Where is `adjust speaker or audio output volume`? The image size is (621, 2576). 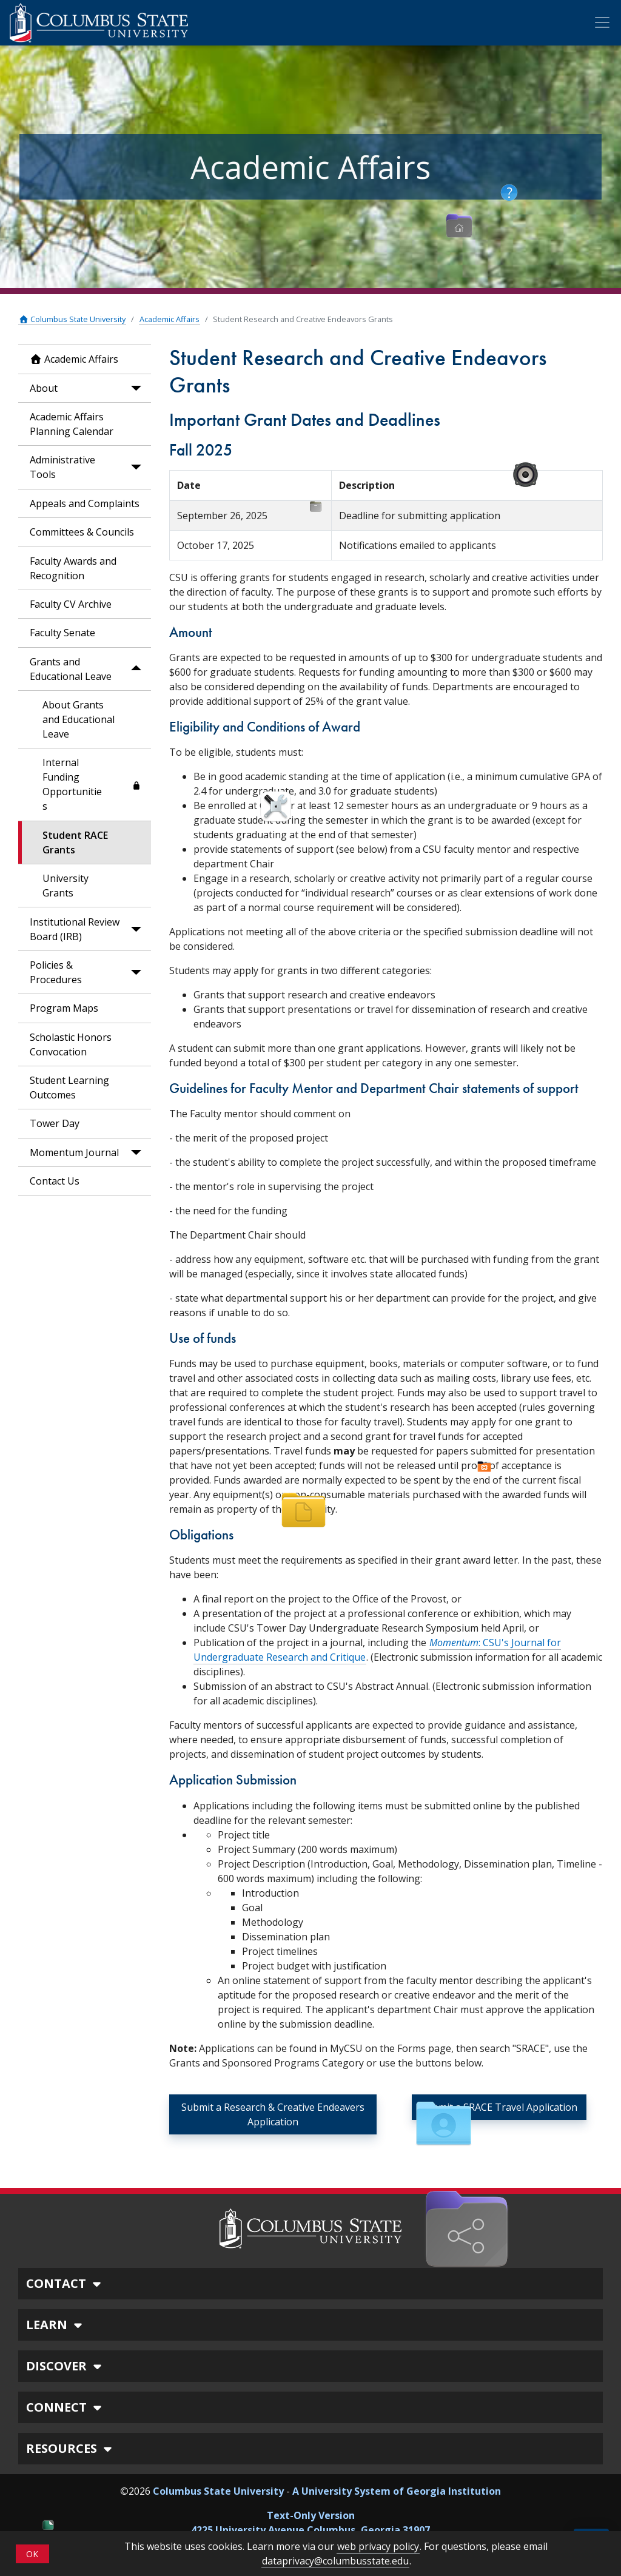
adjust speaker or audio output volume is located at coordinates (525, 474).